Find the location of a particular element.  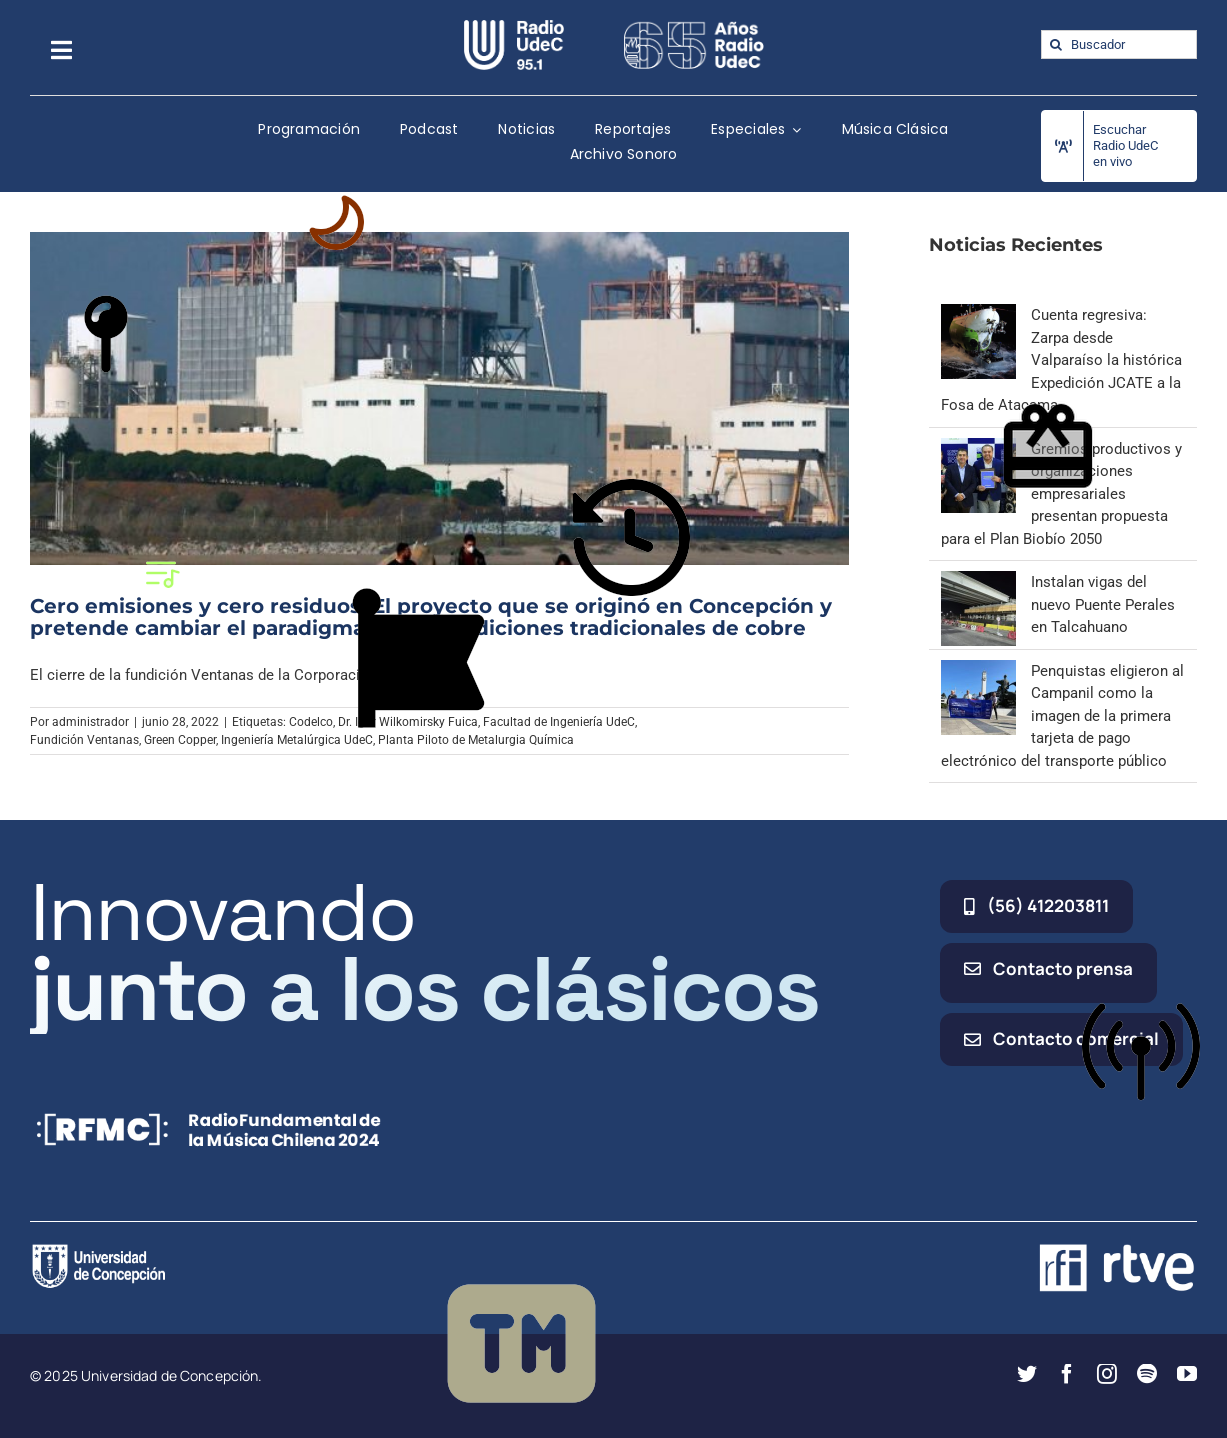

mark a location on the map is located at coordinates (106, 334).